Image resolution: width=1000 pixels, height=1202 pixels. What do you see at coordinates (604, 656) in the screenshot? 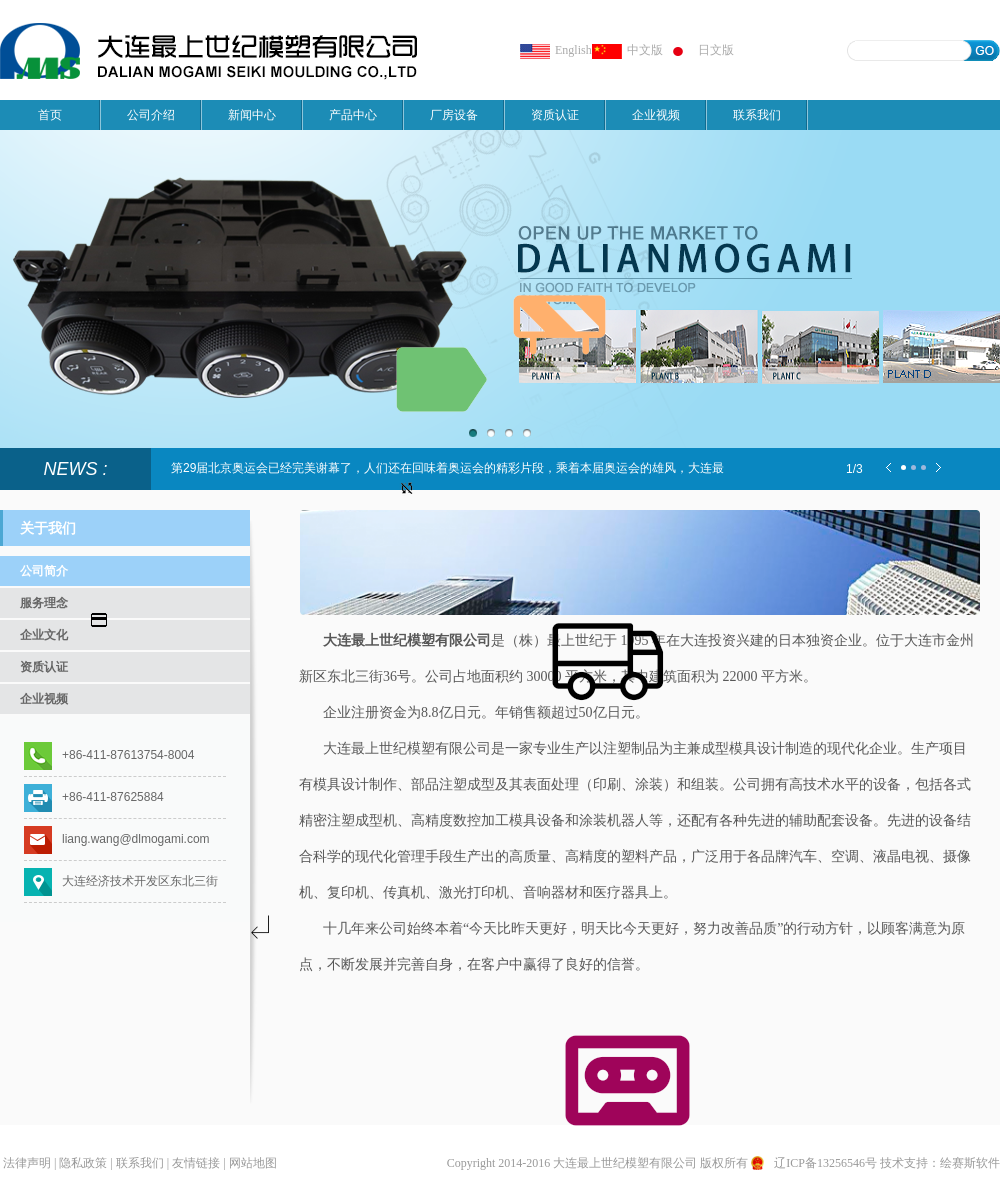
I see `track your delivery status` at bounding box center [604, 656].